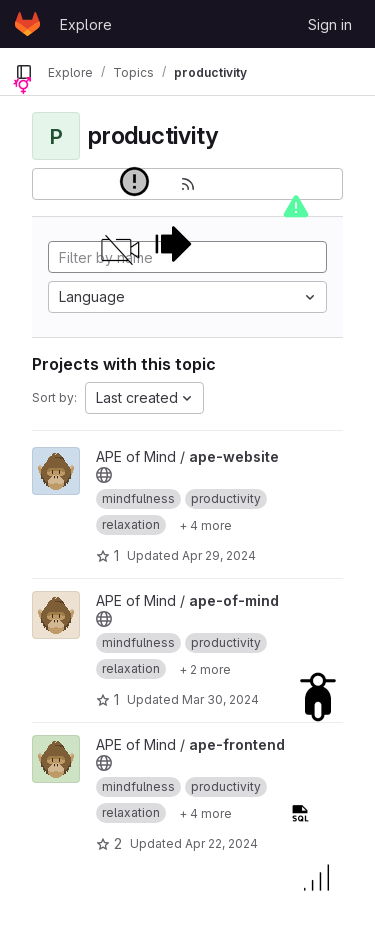 The width and height of the screenshot is (375, 926). Describe the element at coordinates (318, 697) in the screenshot. I see `select moped or scooter delivery option` at that location.